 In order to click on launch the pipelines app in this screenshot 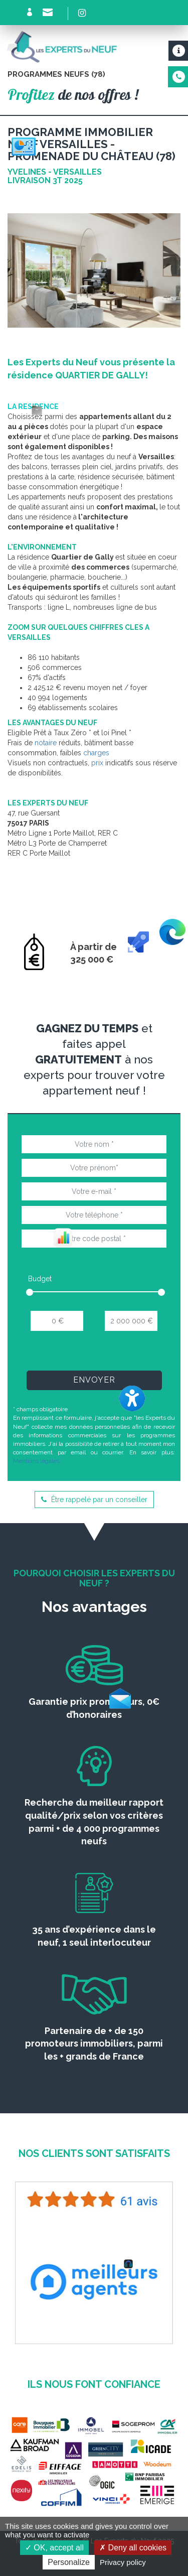, I will do `click(138, 942)`.